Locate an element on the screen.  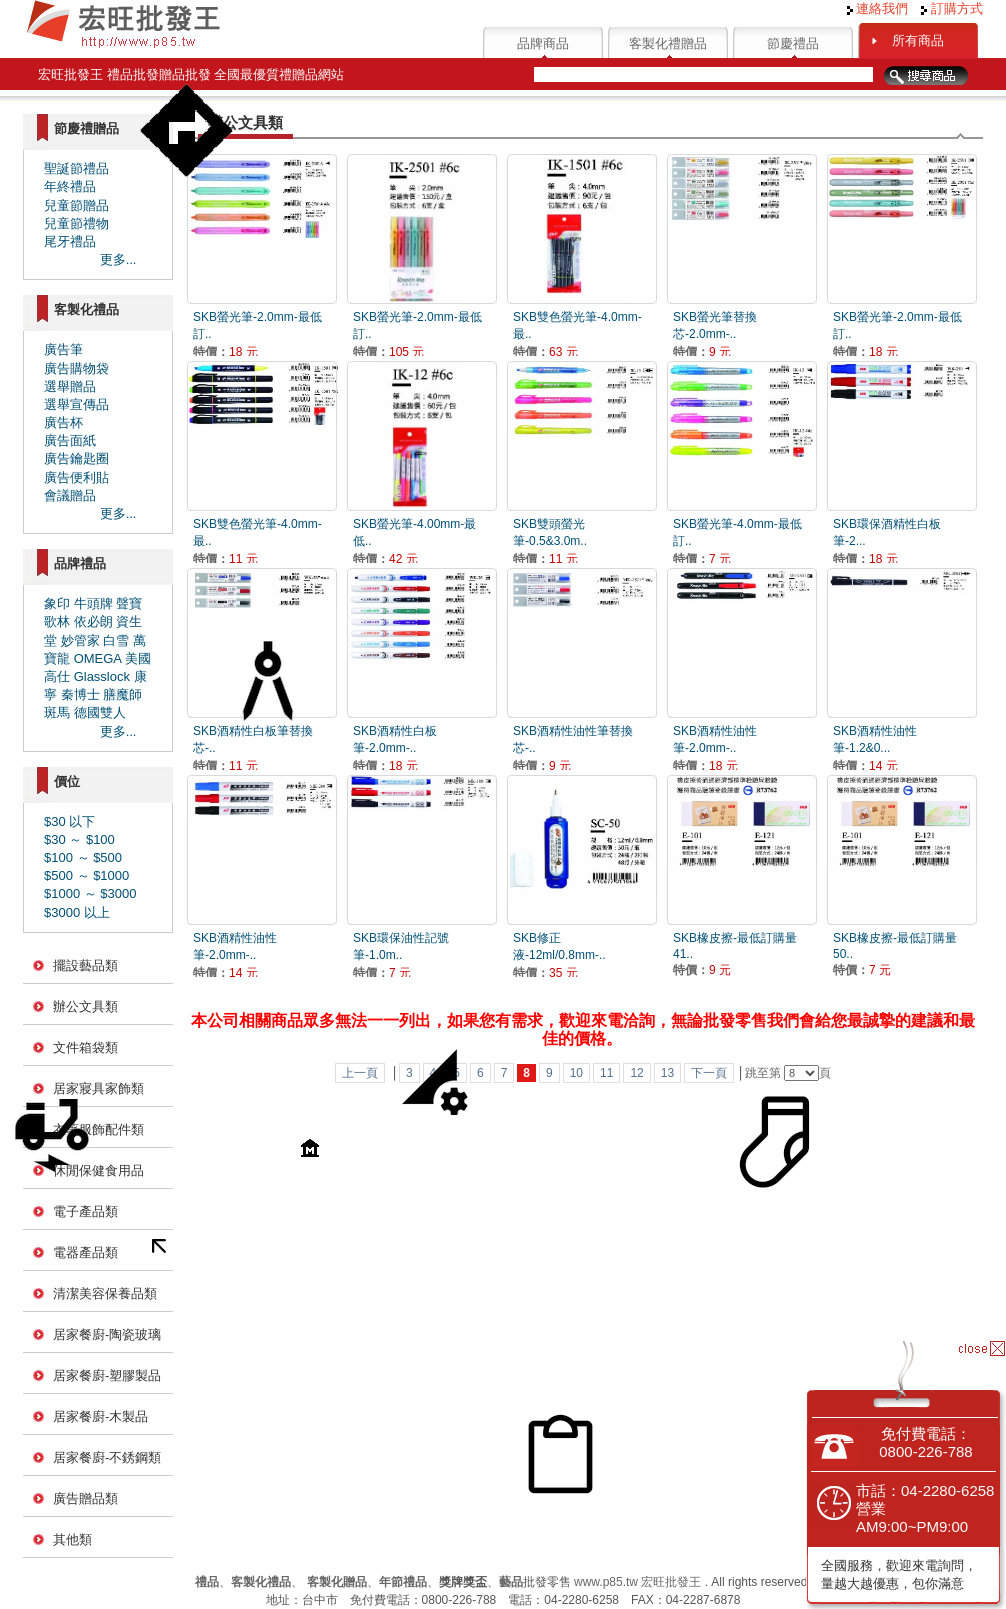
view nearby museums on the map is located at coordinates (310, 1148).